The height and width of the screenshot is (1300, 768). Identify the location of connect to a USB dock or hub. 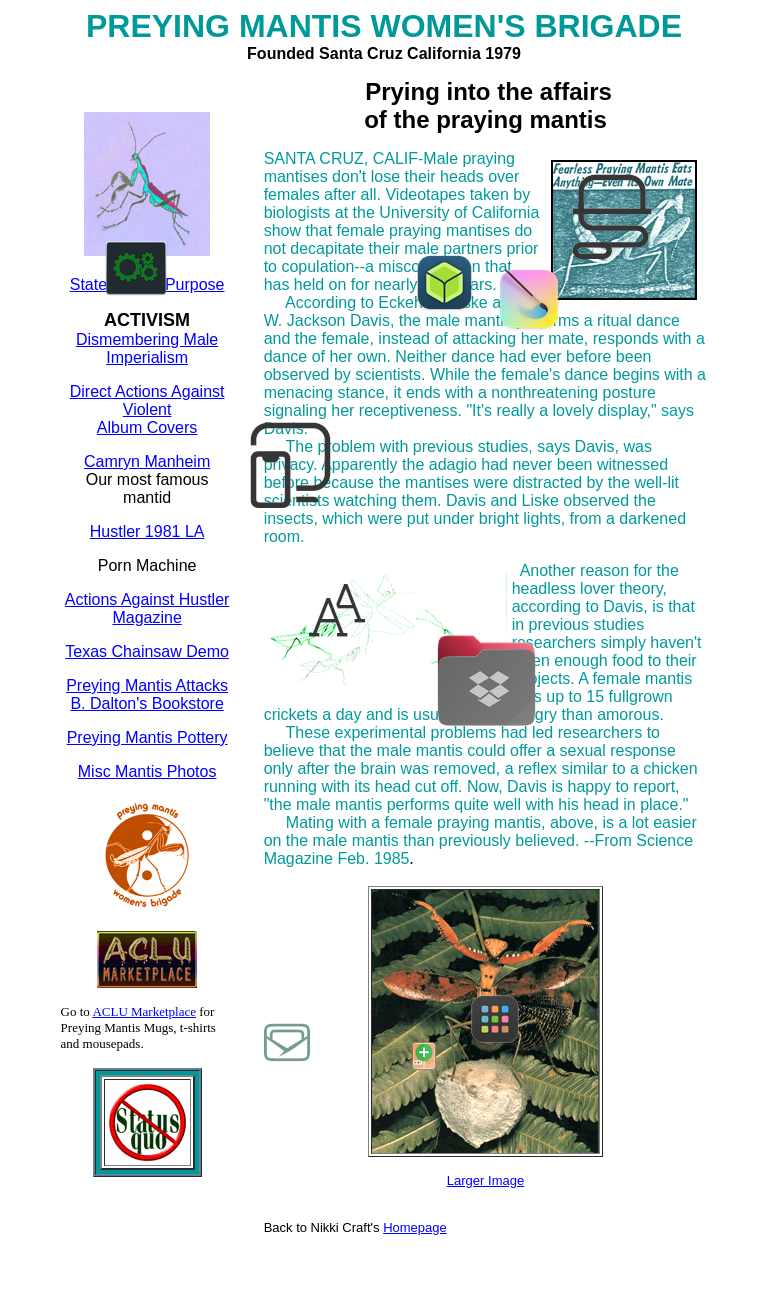
(612, 214).